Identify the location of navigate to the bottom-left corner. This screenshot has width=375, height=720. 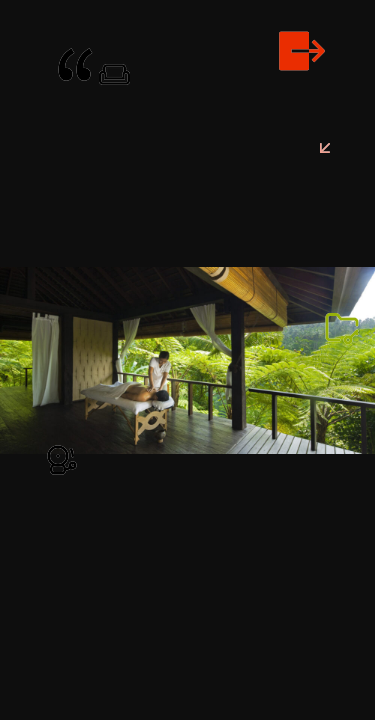
(325, 148).